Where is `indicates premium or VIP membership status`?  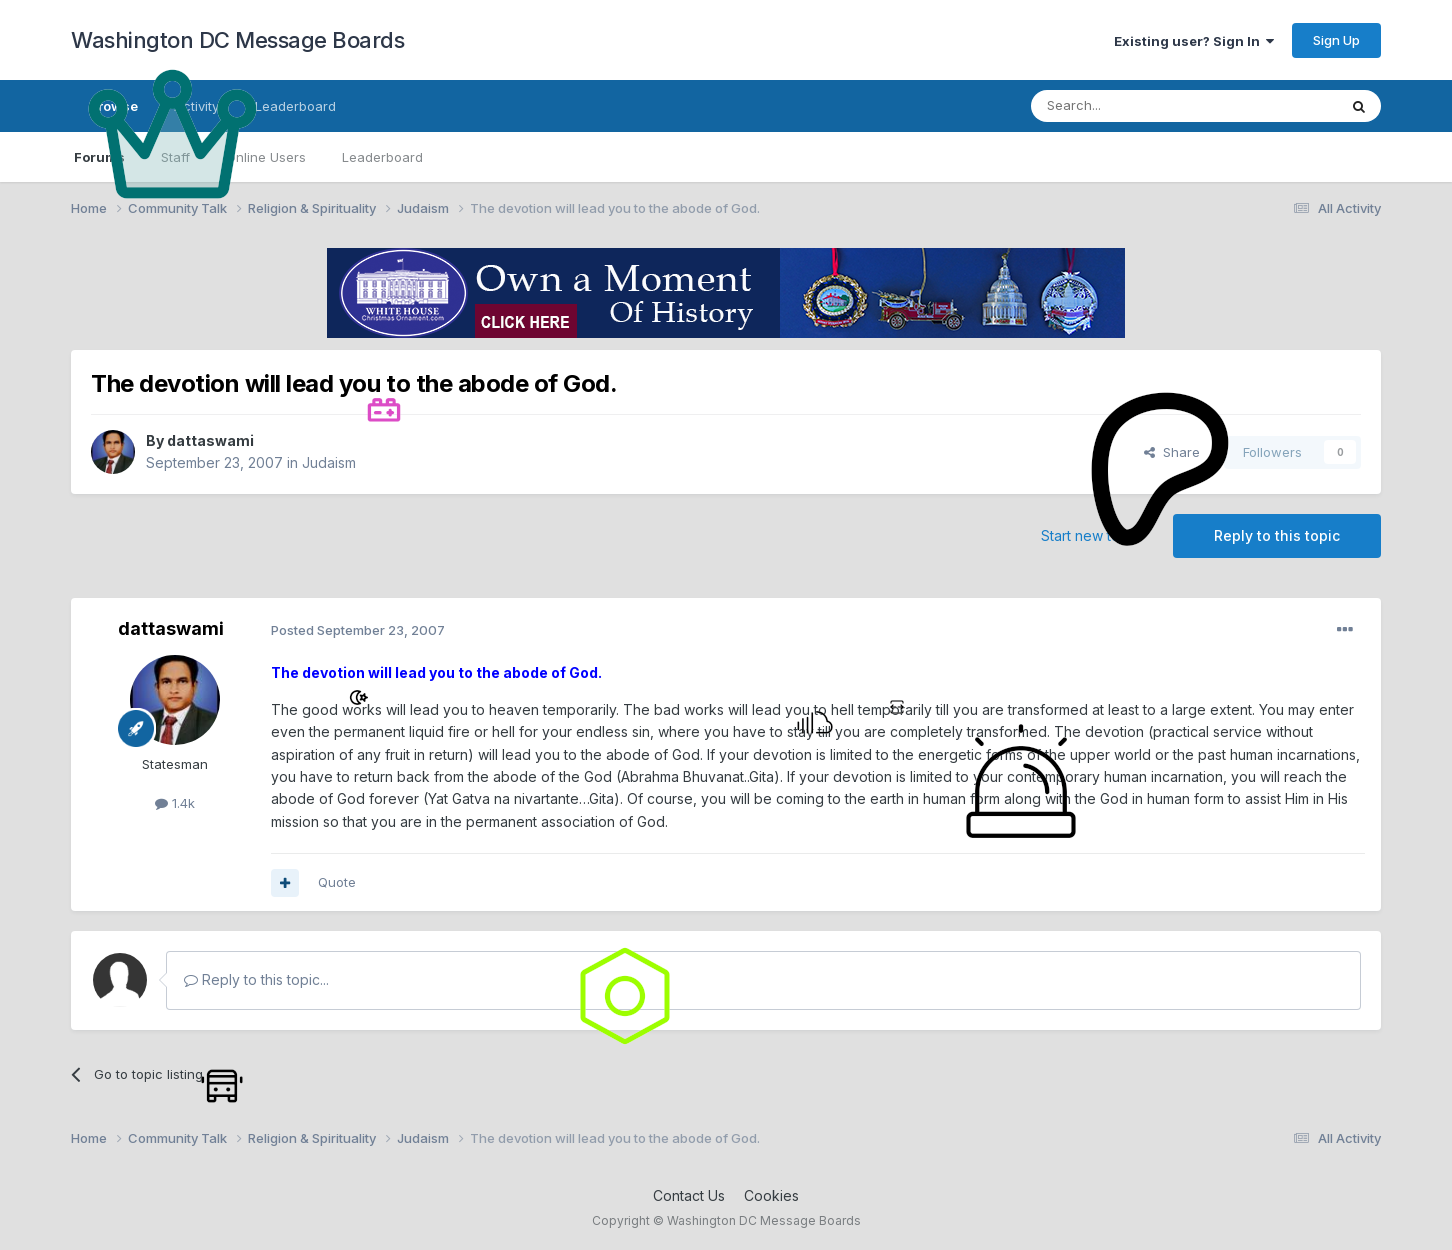 indicates premium or VIP membership status is located at coordinates (172, 142).